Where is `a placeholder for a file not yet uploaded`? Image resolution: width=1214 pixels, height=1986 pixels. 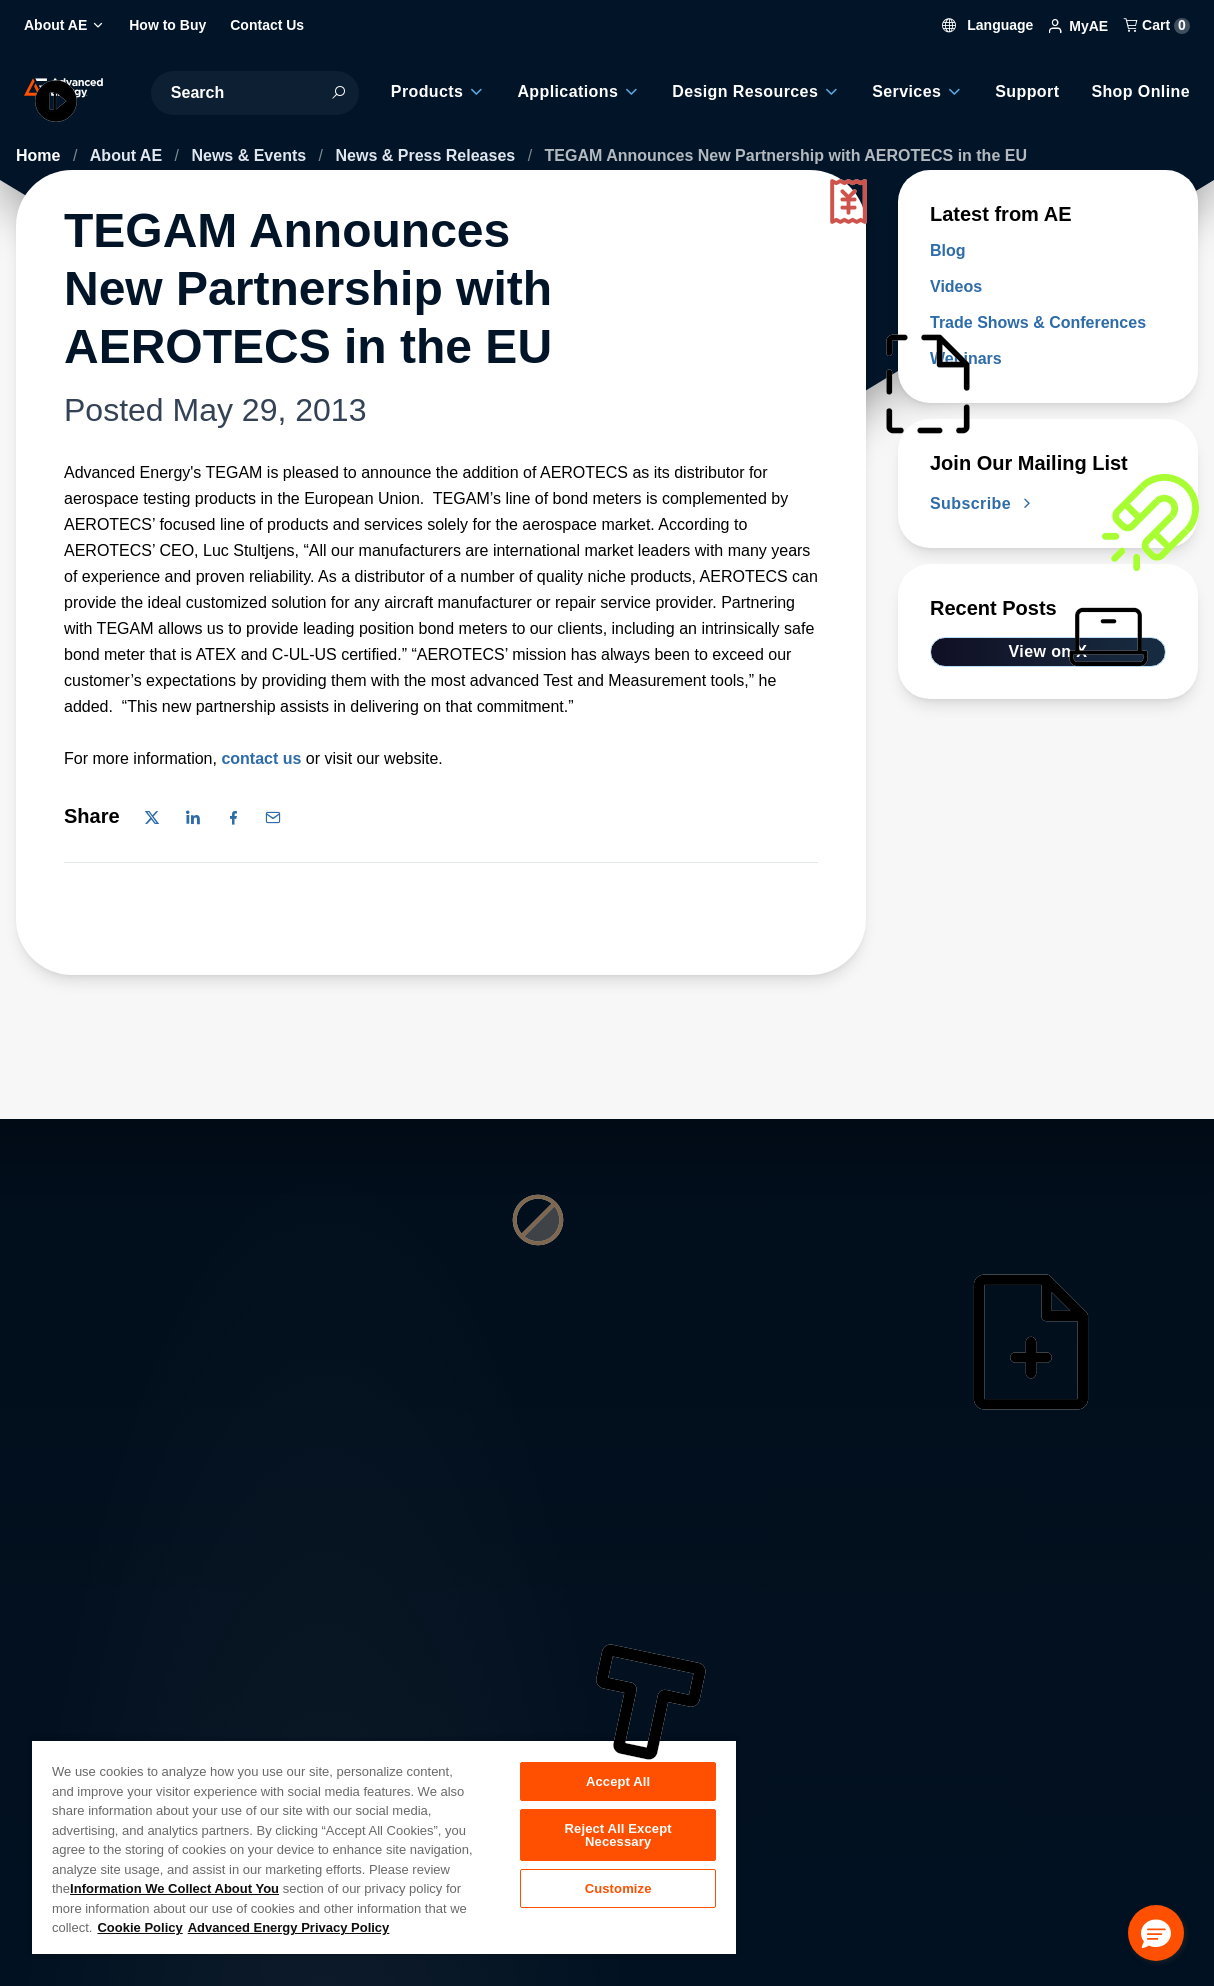
a placeholder for a file not yet uploaded is located at coordinates (928, 384).